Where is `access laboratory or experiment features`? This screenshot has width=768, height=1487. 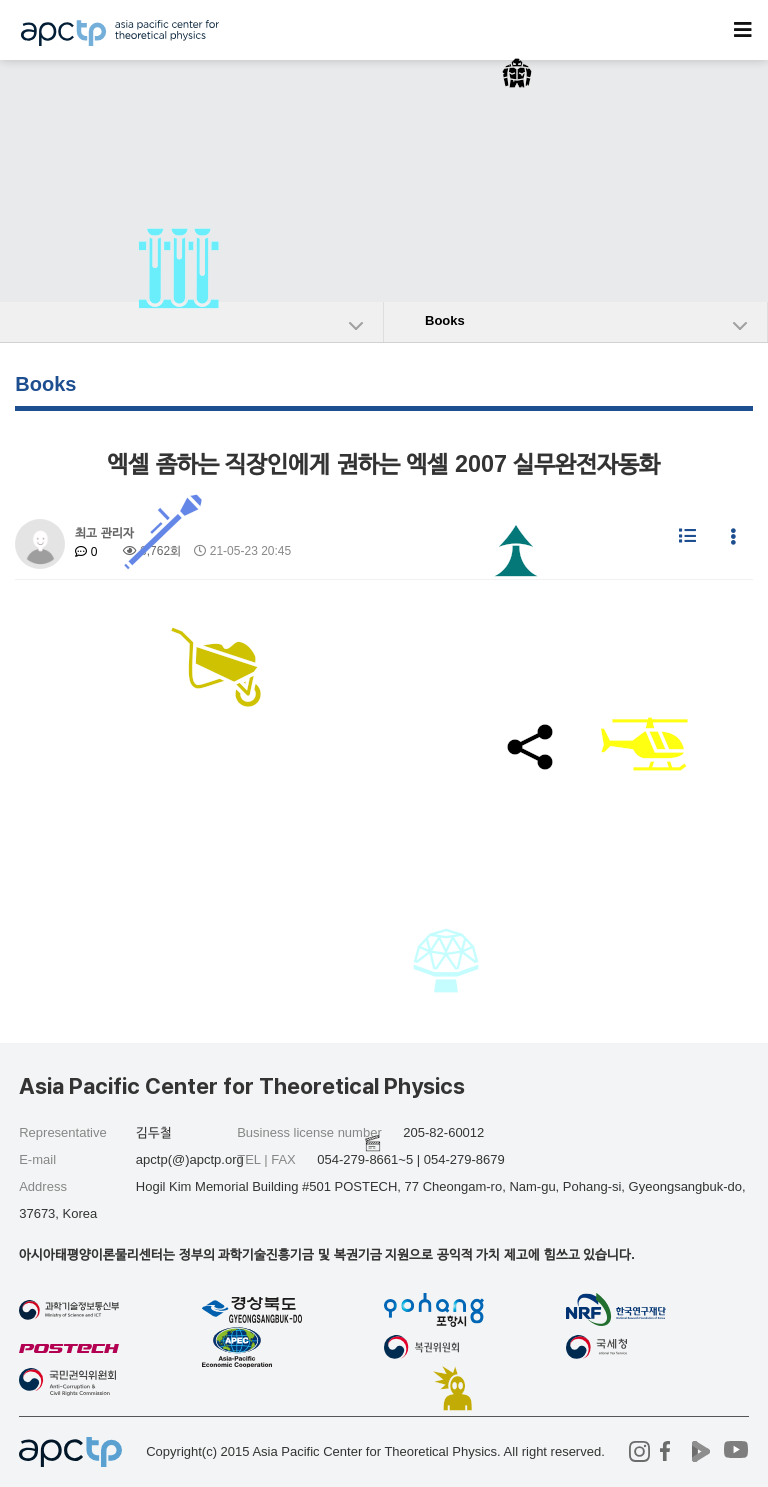
access laboratory or experiment features is located at coordinates (179, 268).